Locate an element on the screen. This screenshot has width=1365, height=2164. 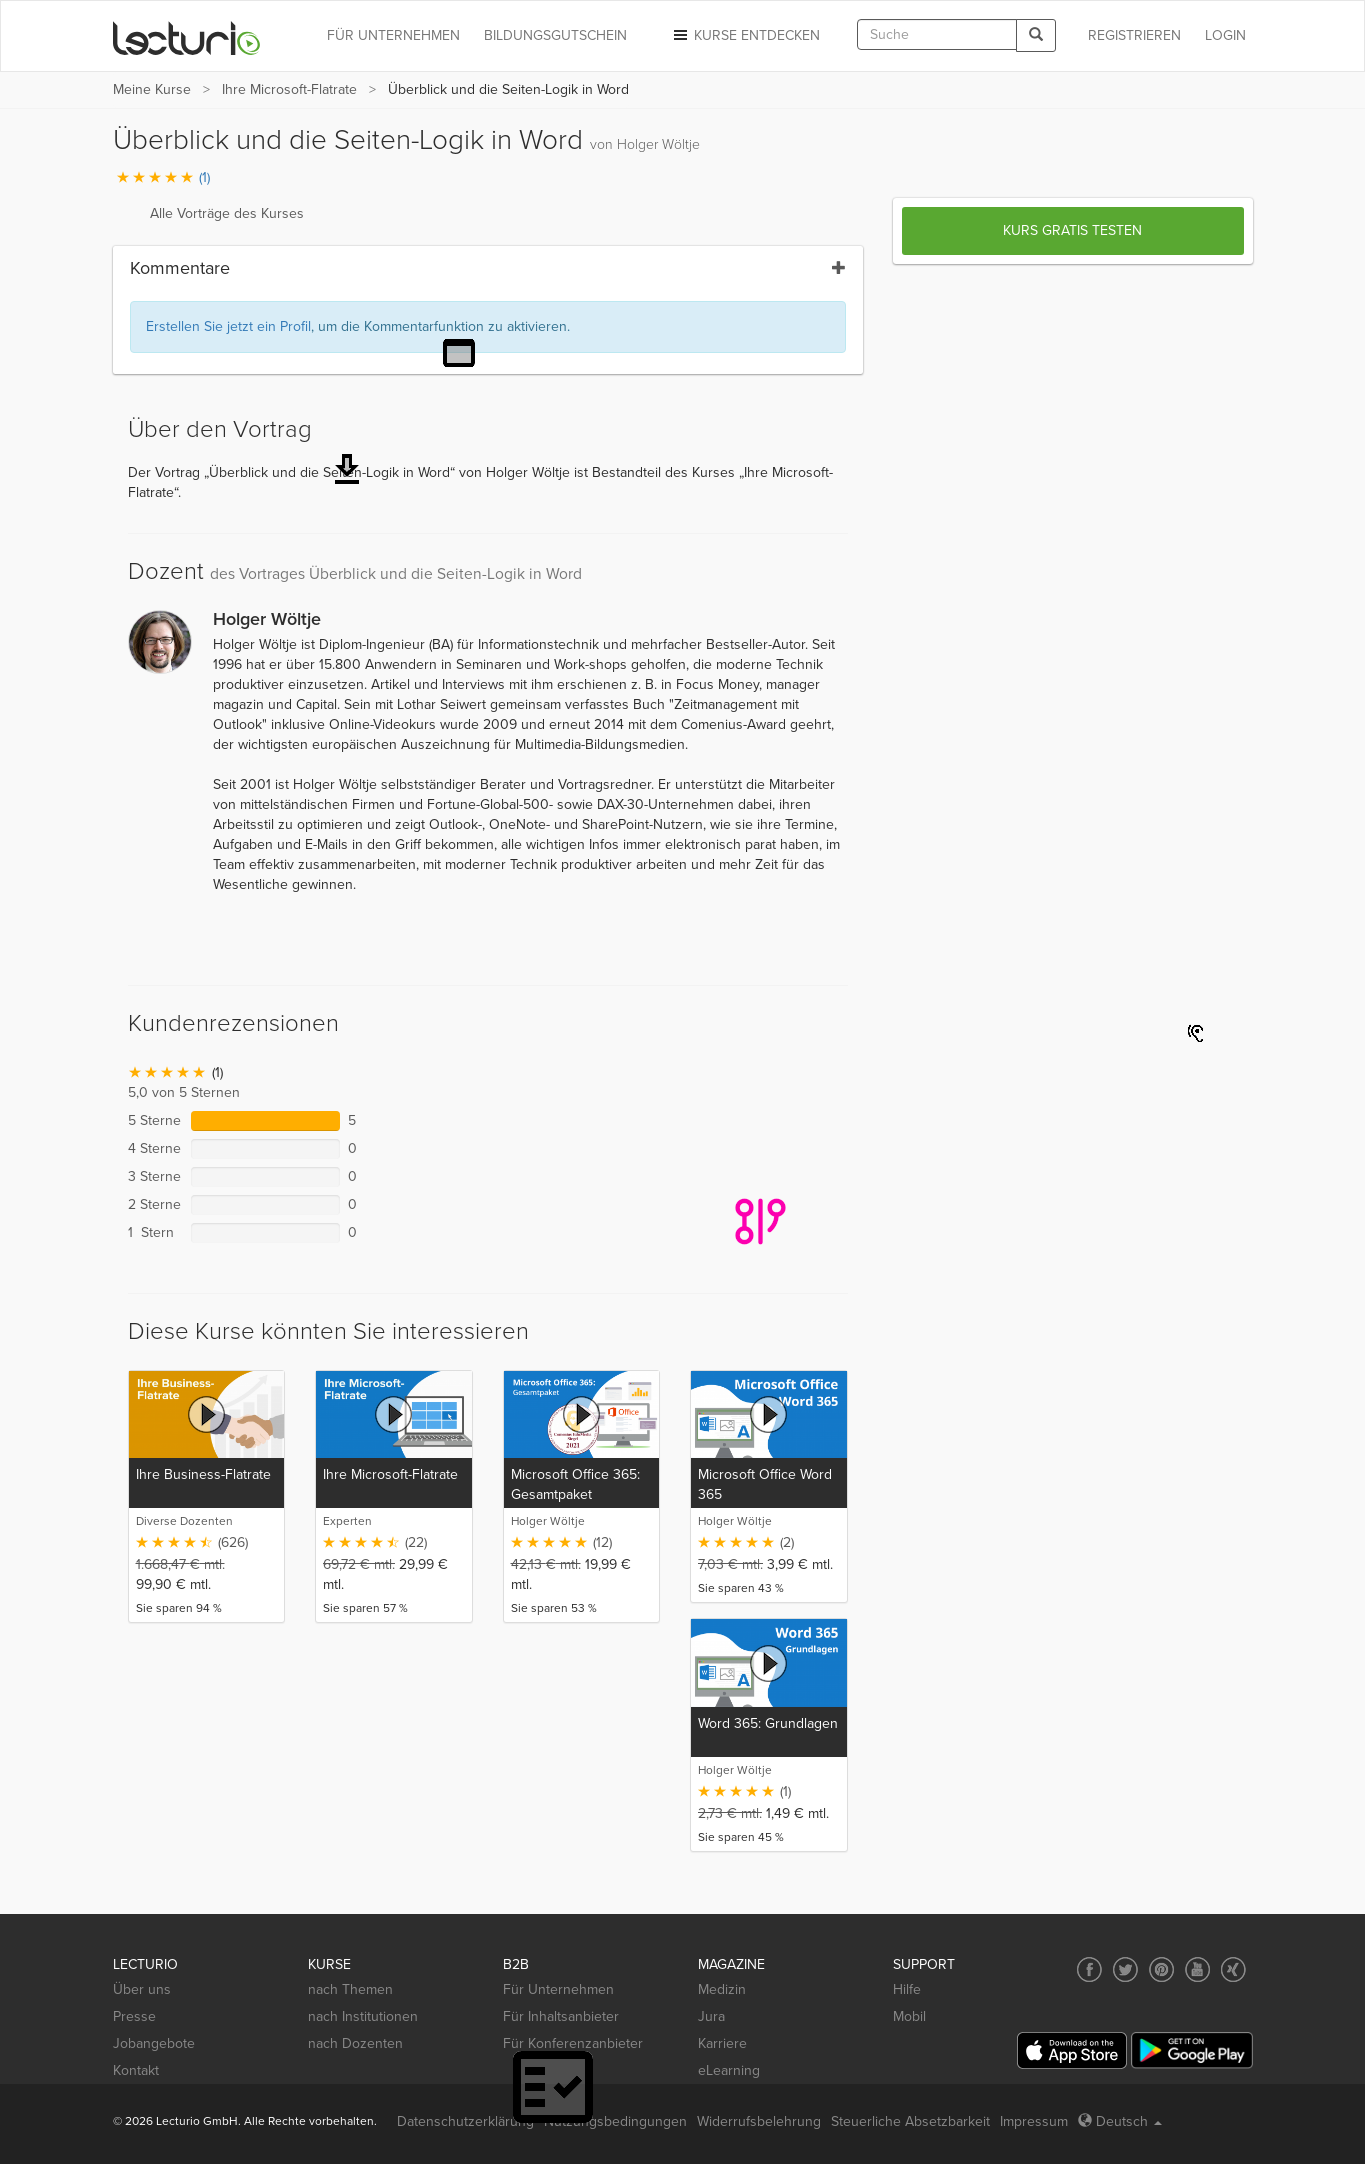
open a web browser or web view is located at coordinates (459, 353).